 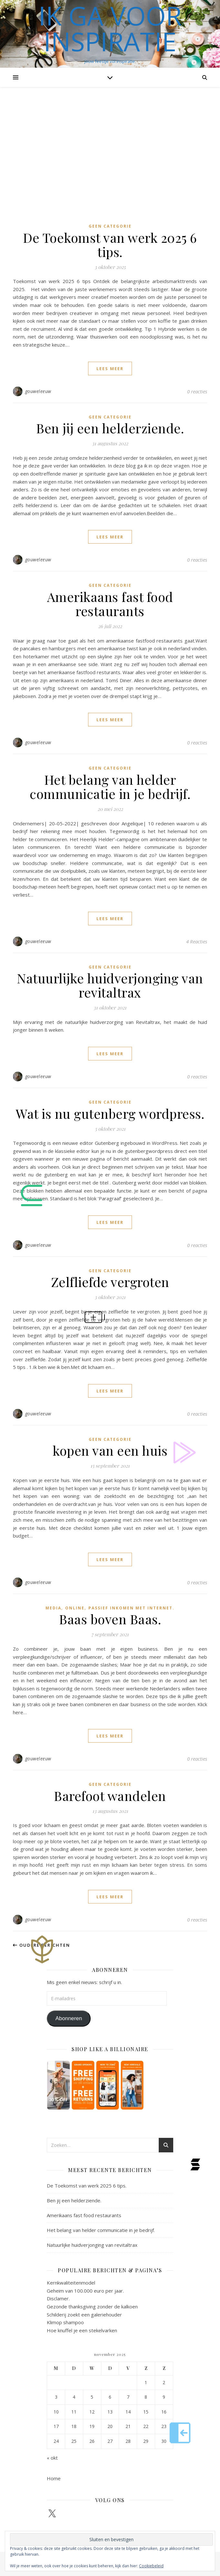 I want to click on dock sidebar to the left side of the editor, so click(x=180, y=2433).